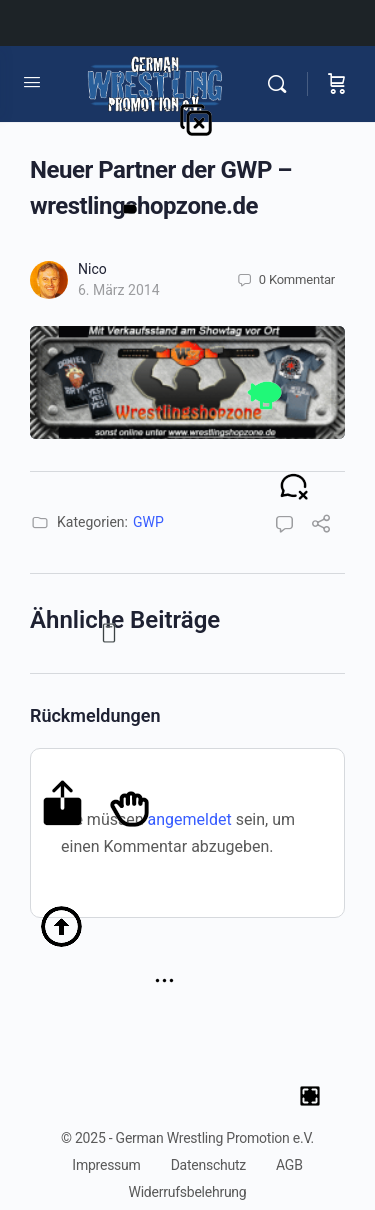 The width and height of the screenshot is (375, 1210). I want to click on select or crop an area, so click(310, 1096).